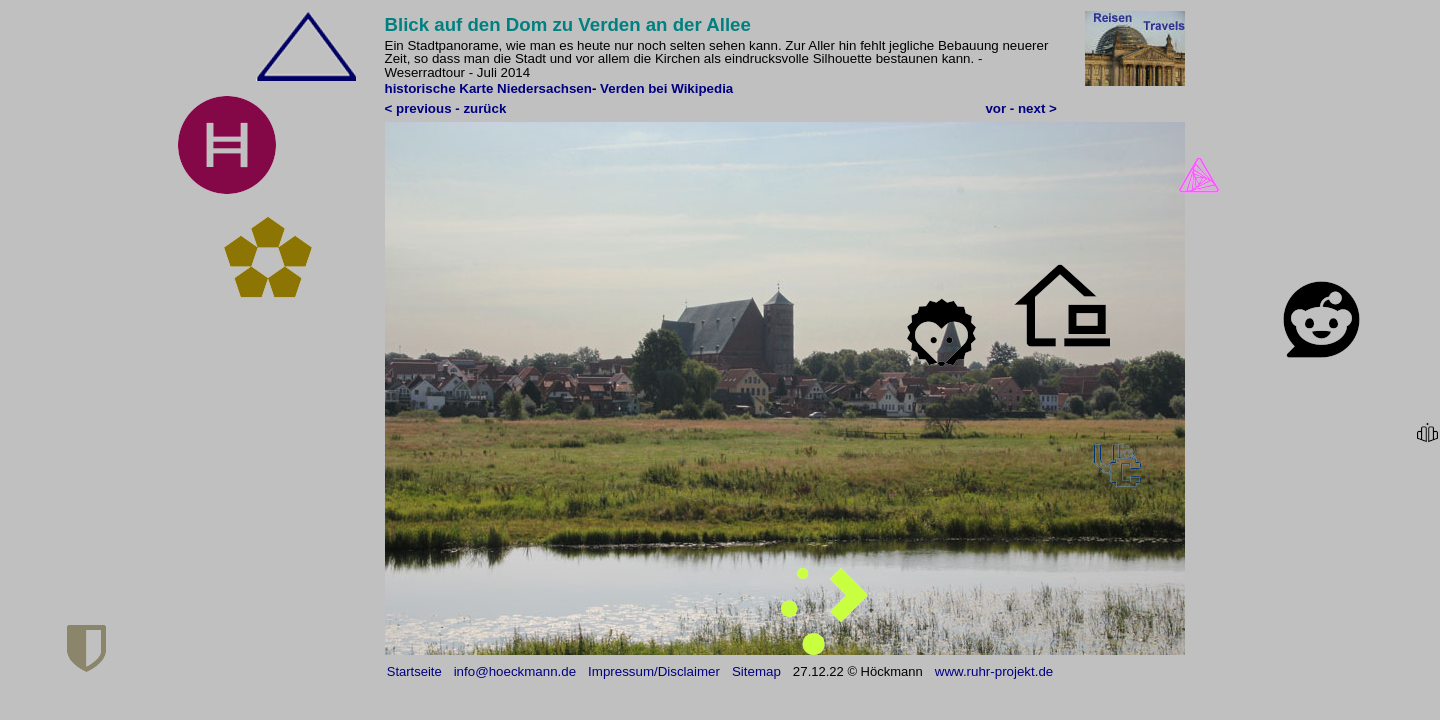  Describe the element at coordinates (1060, 309) in the screenshot. I see `access home office or remote work settings` at that location.